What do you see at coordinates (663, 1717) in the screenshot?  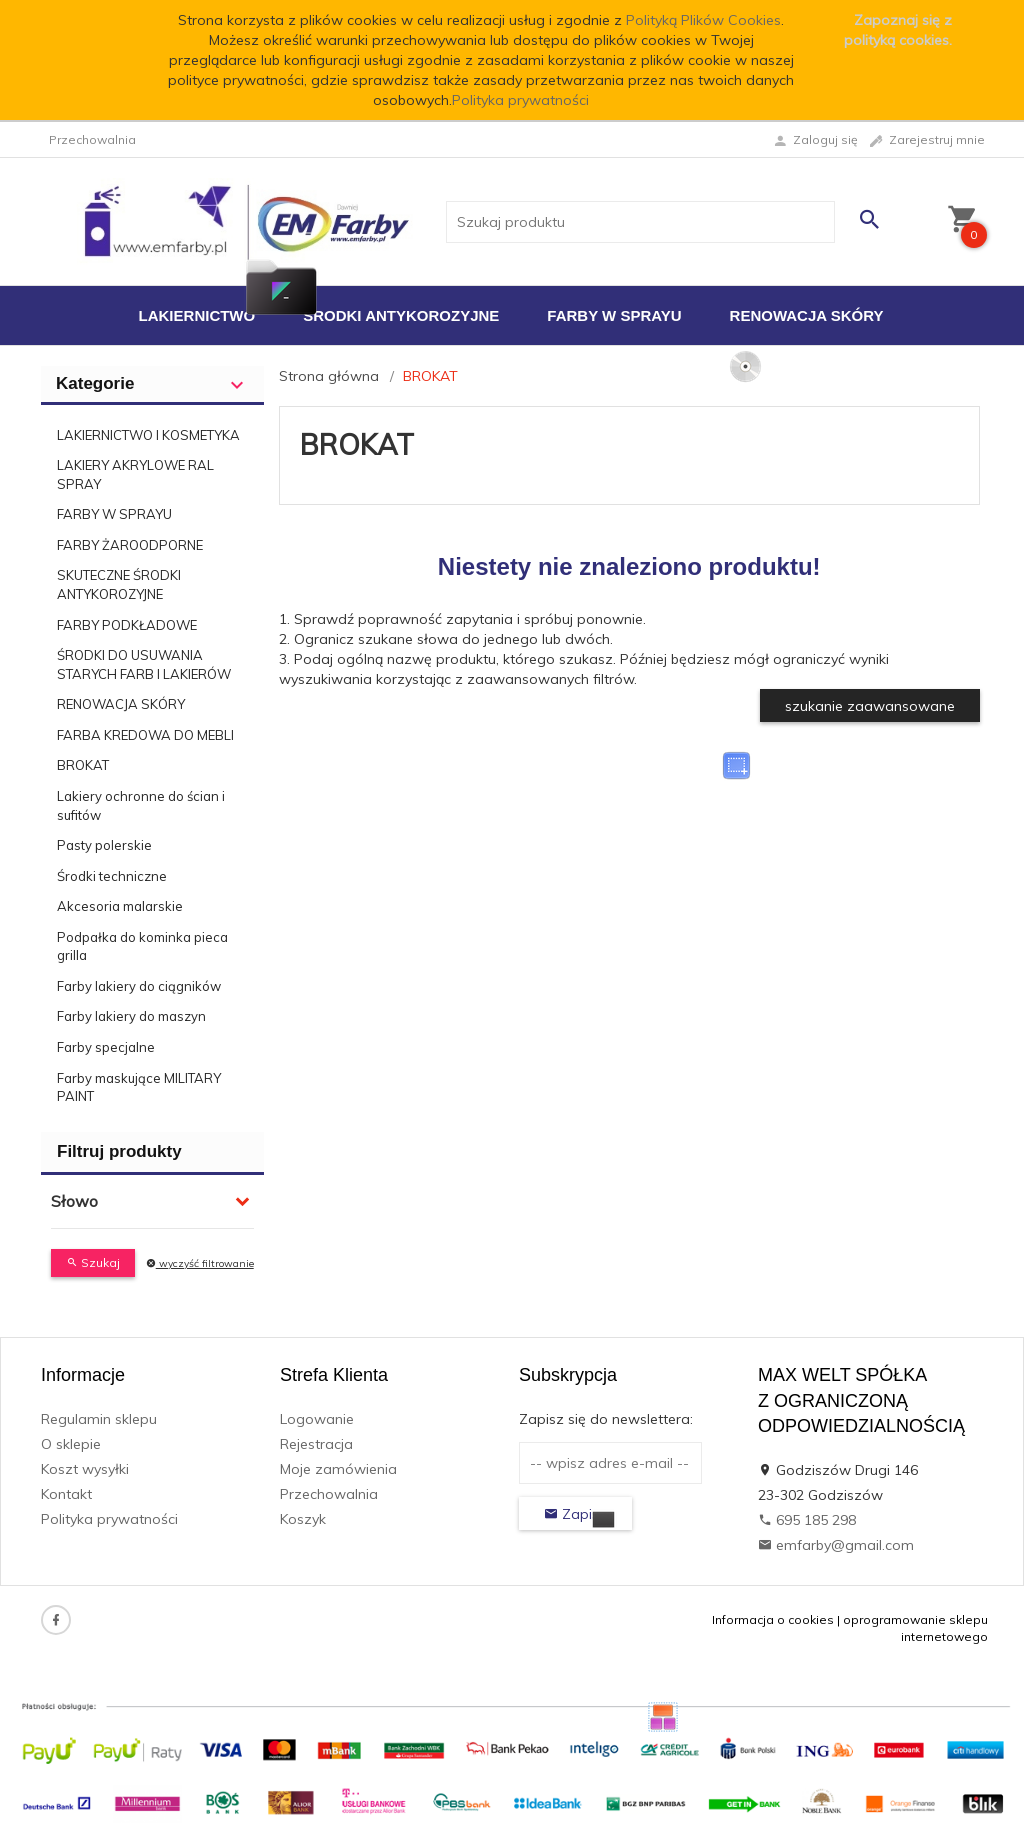 I see `select all items in the current view` at bounding box center [663, 1717].